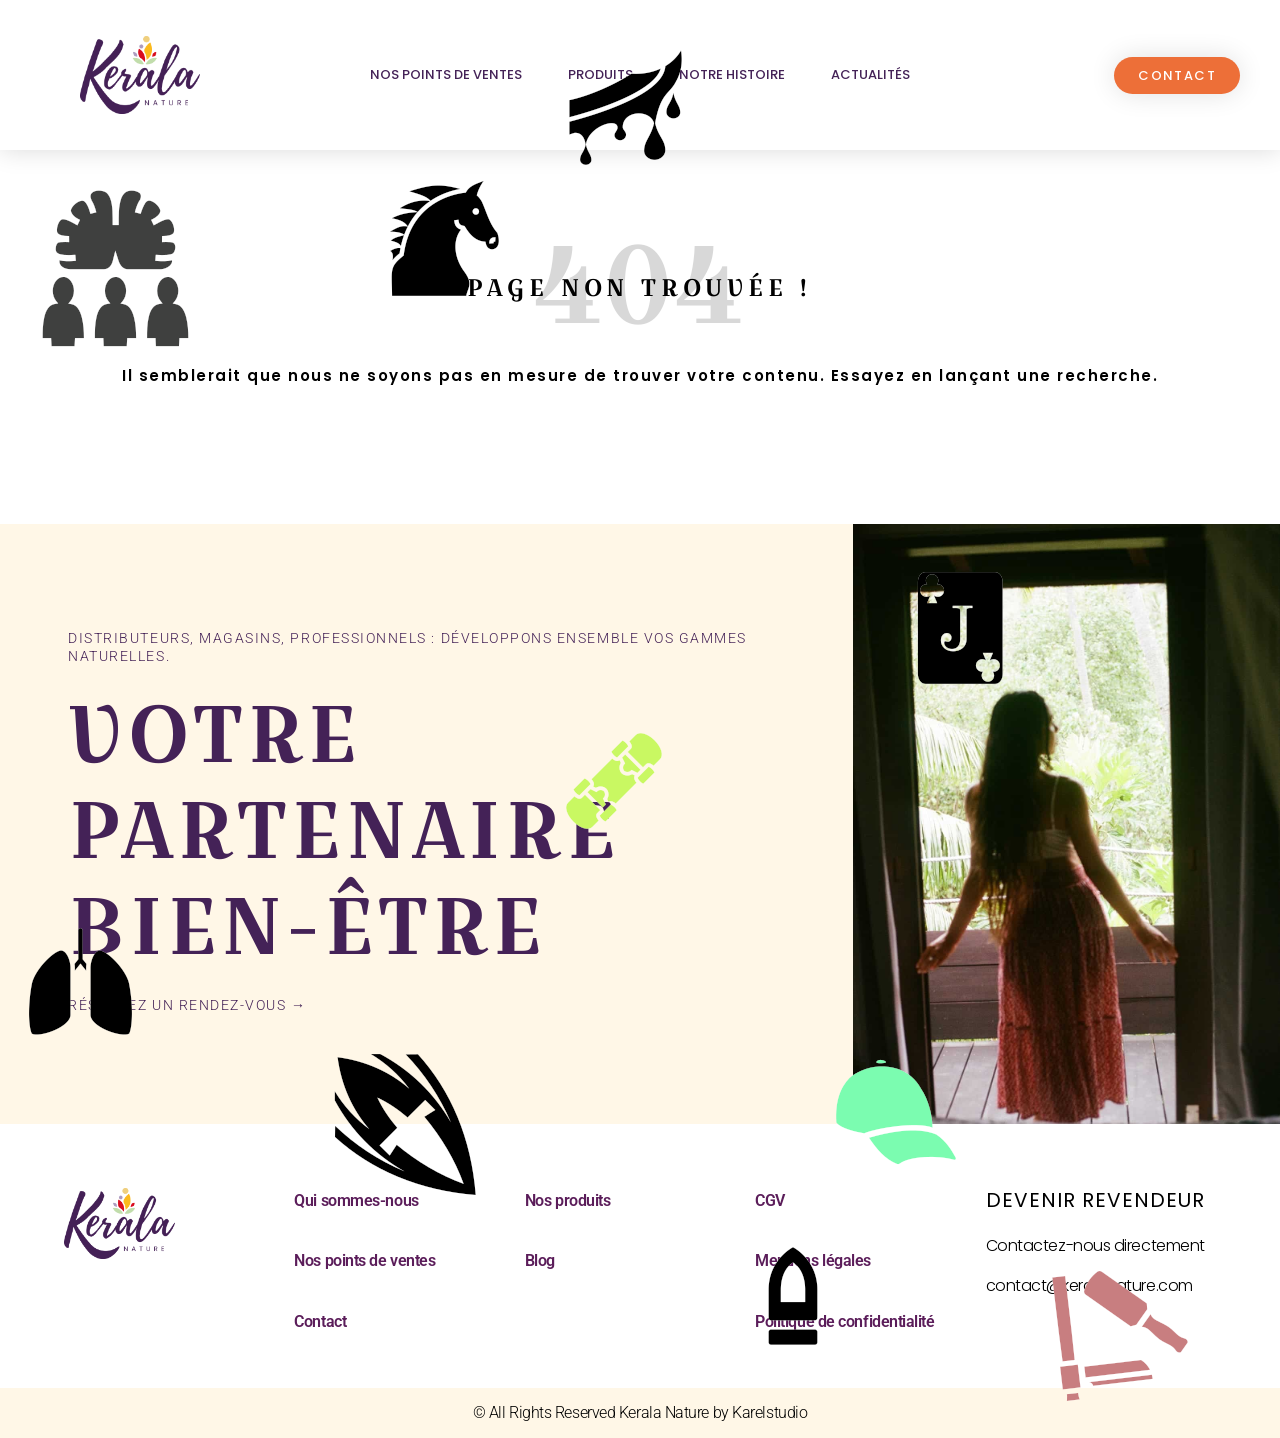 Image resolution: width=1280 pixels, height=1438 pixels. What do you see at coordinates (614, 781) in the screenshot?
I see `access skateboarding or skating activities` at bounding box center [614, 781].